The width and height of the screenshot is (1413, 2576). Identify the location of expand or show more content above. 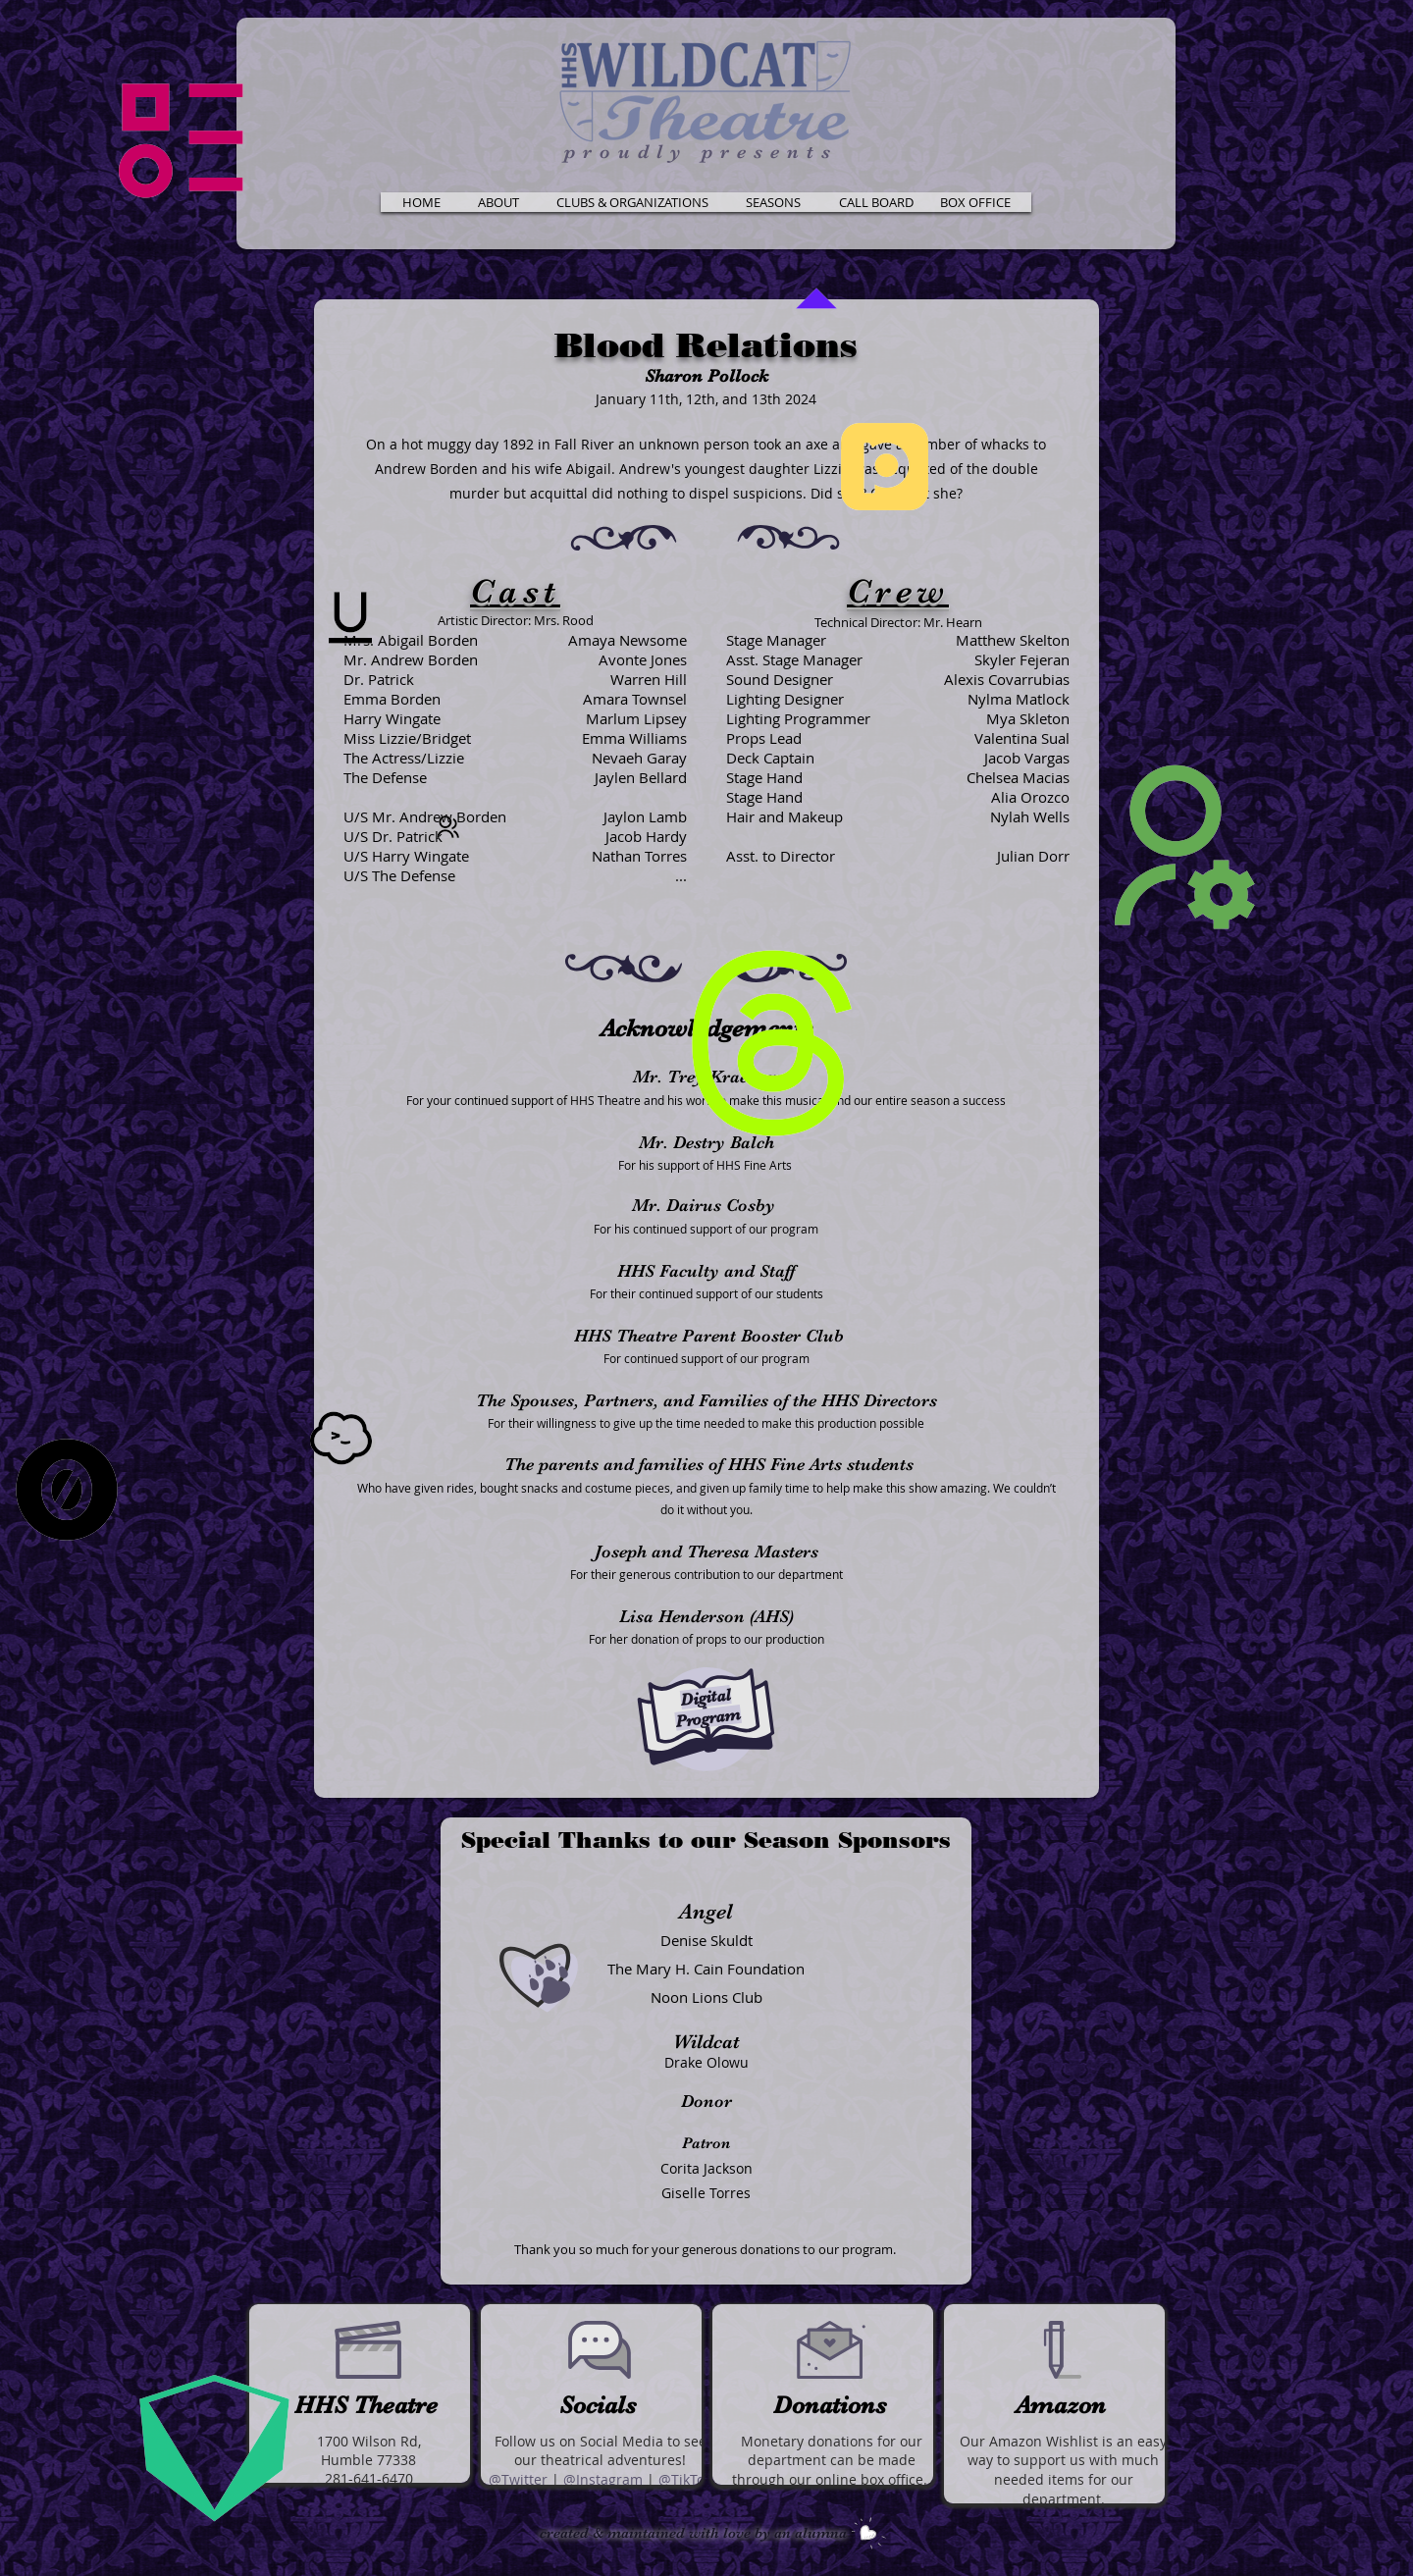
(816, 298).